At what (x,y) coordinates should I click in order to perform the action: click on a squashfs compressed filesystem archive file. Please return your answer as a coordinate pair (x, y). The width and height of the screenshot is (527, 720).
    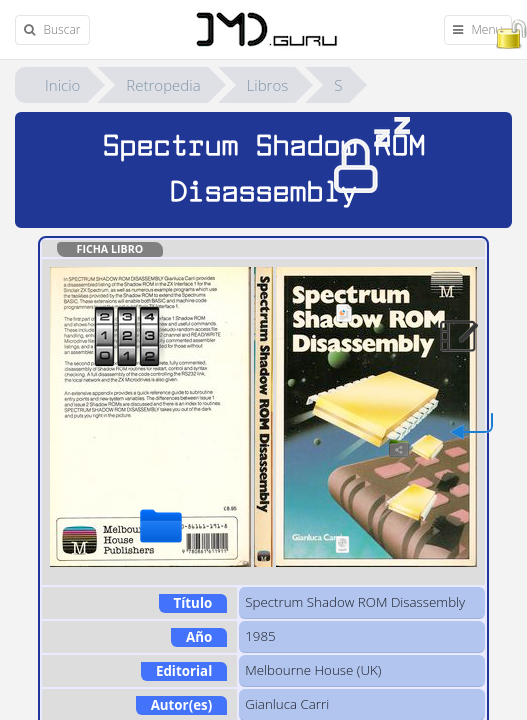
    Looking at the image, I should click on (342, 544).